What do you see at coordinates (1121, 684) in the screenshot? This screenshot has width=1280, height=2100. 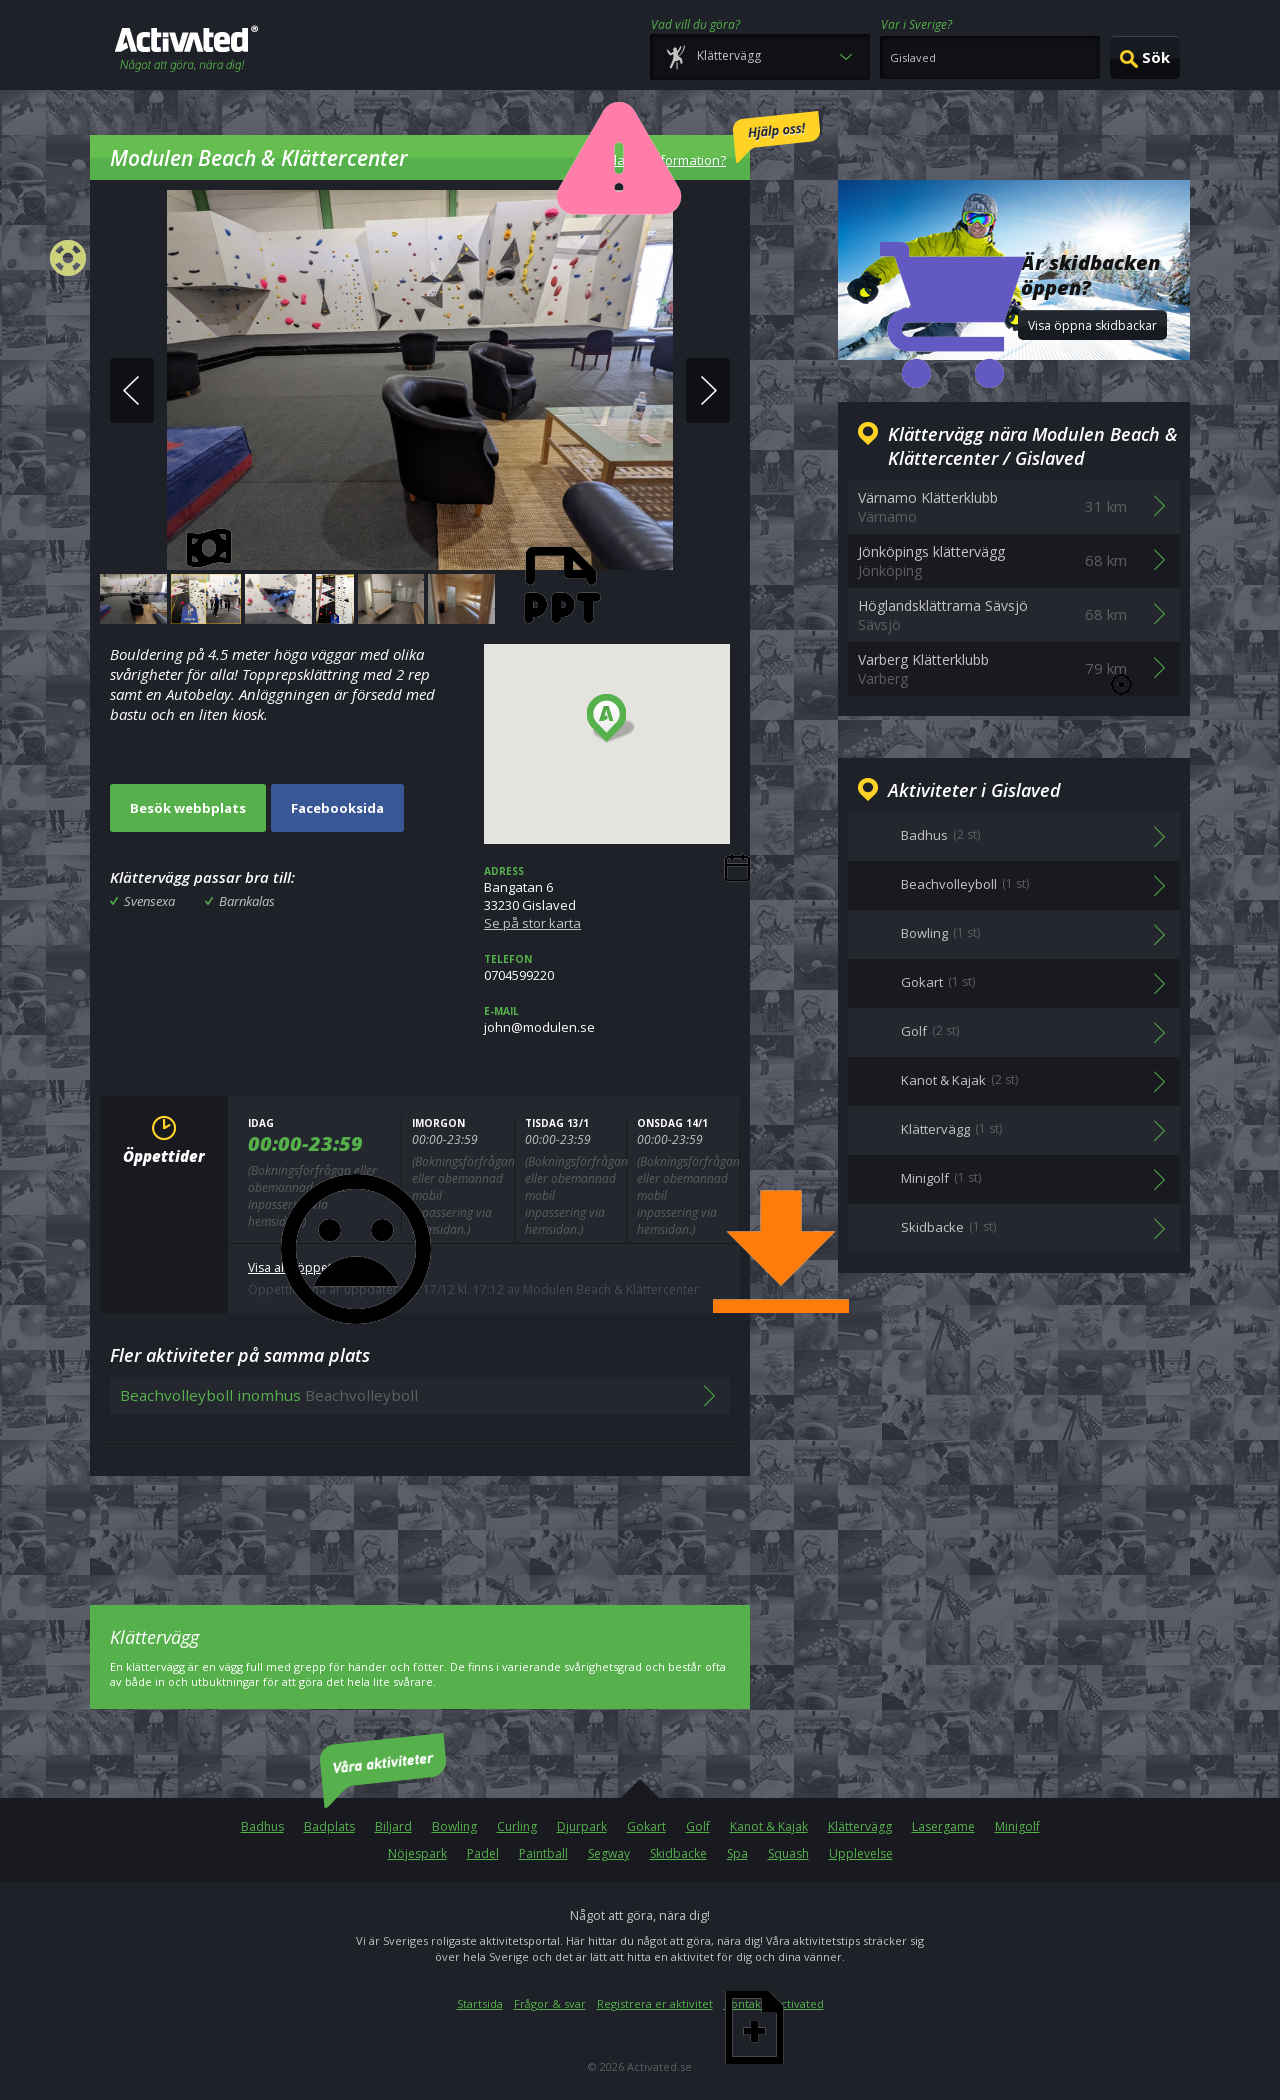 I see `tap to expand dropdown menu` at bounding box center [1121, 684].